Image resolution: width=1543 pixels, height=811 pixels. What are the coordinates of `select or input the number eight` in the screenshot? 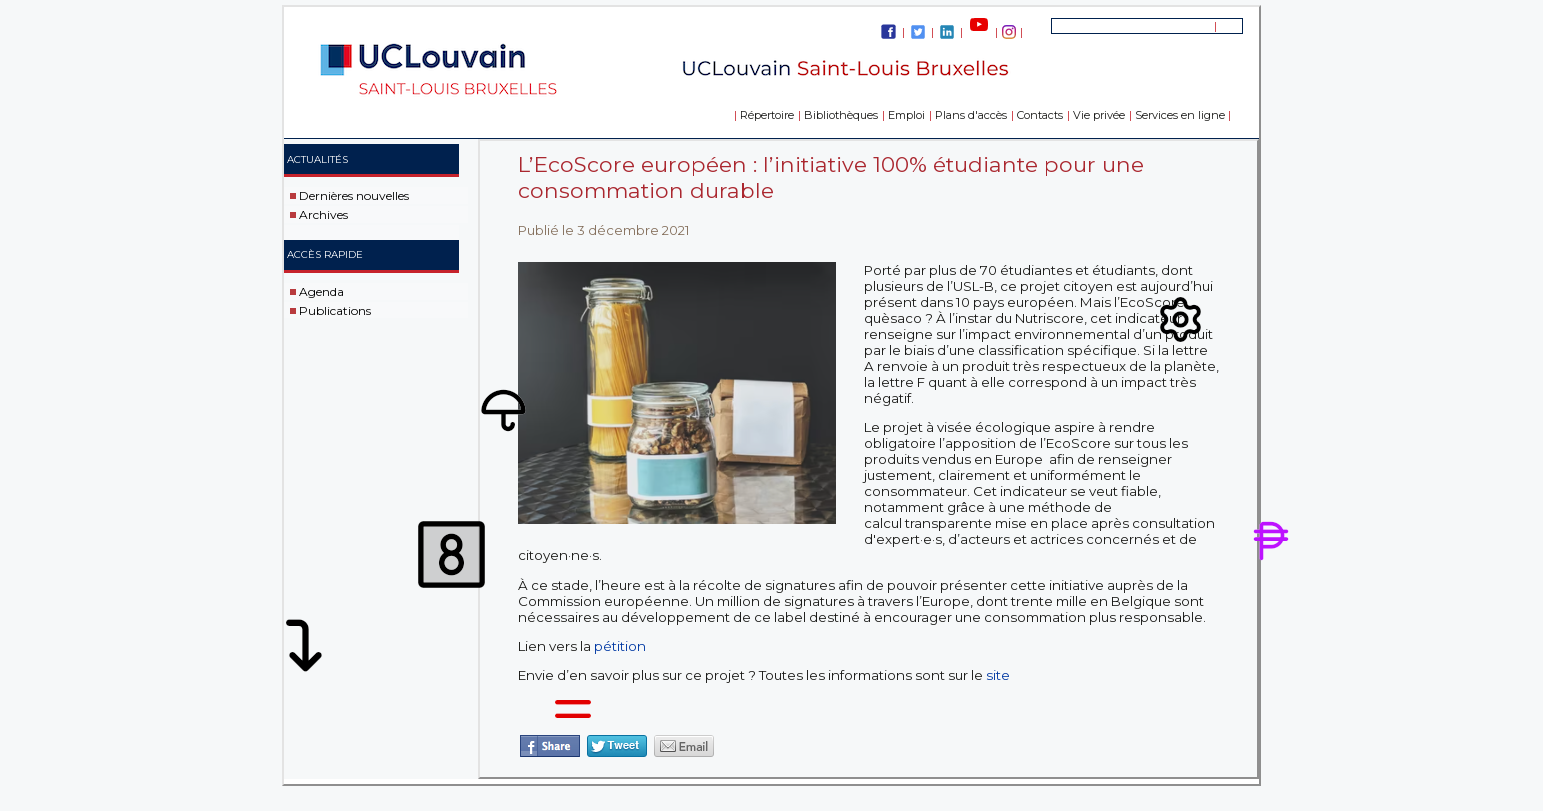 It's located at (451, 554).